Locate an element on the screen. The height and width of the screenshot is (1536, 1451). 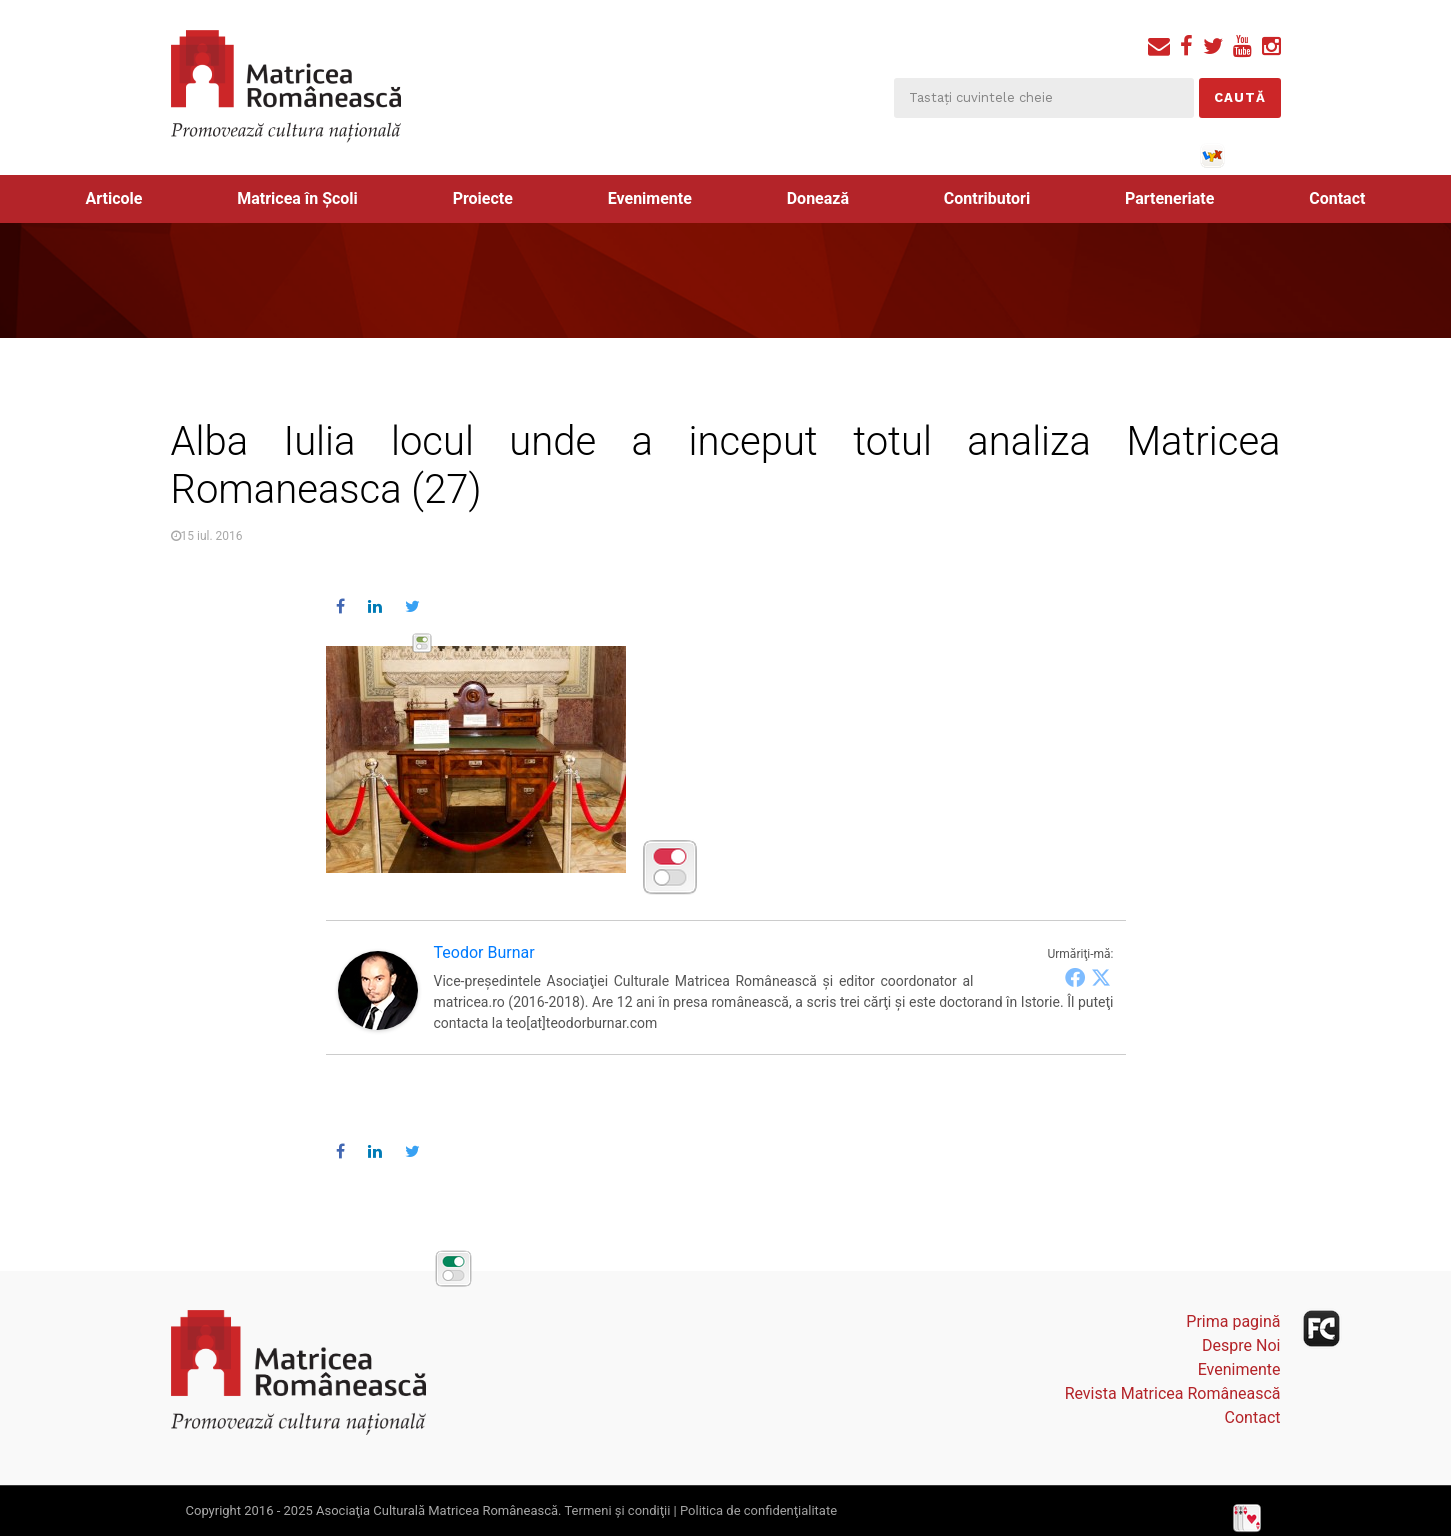
open system tweaks or settings customization is located at coordinates (670, 867).